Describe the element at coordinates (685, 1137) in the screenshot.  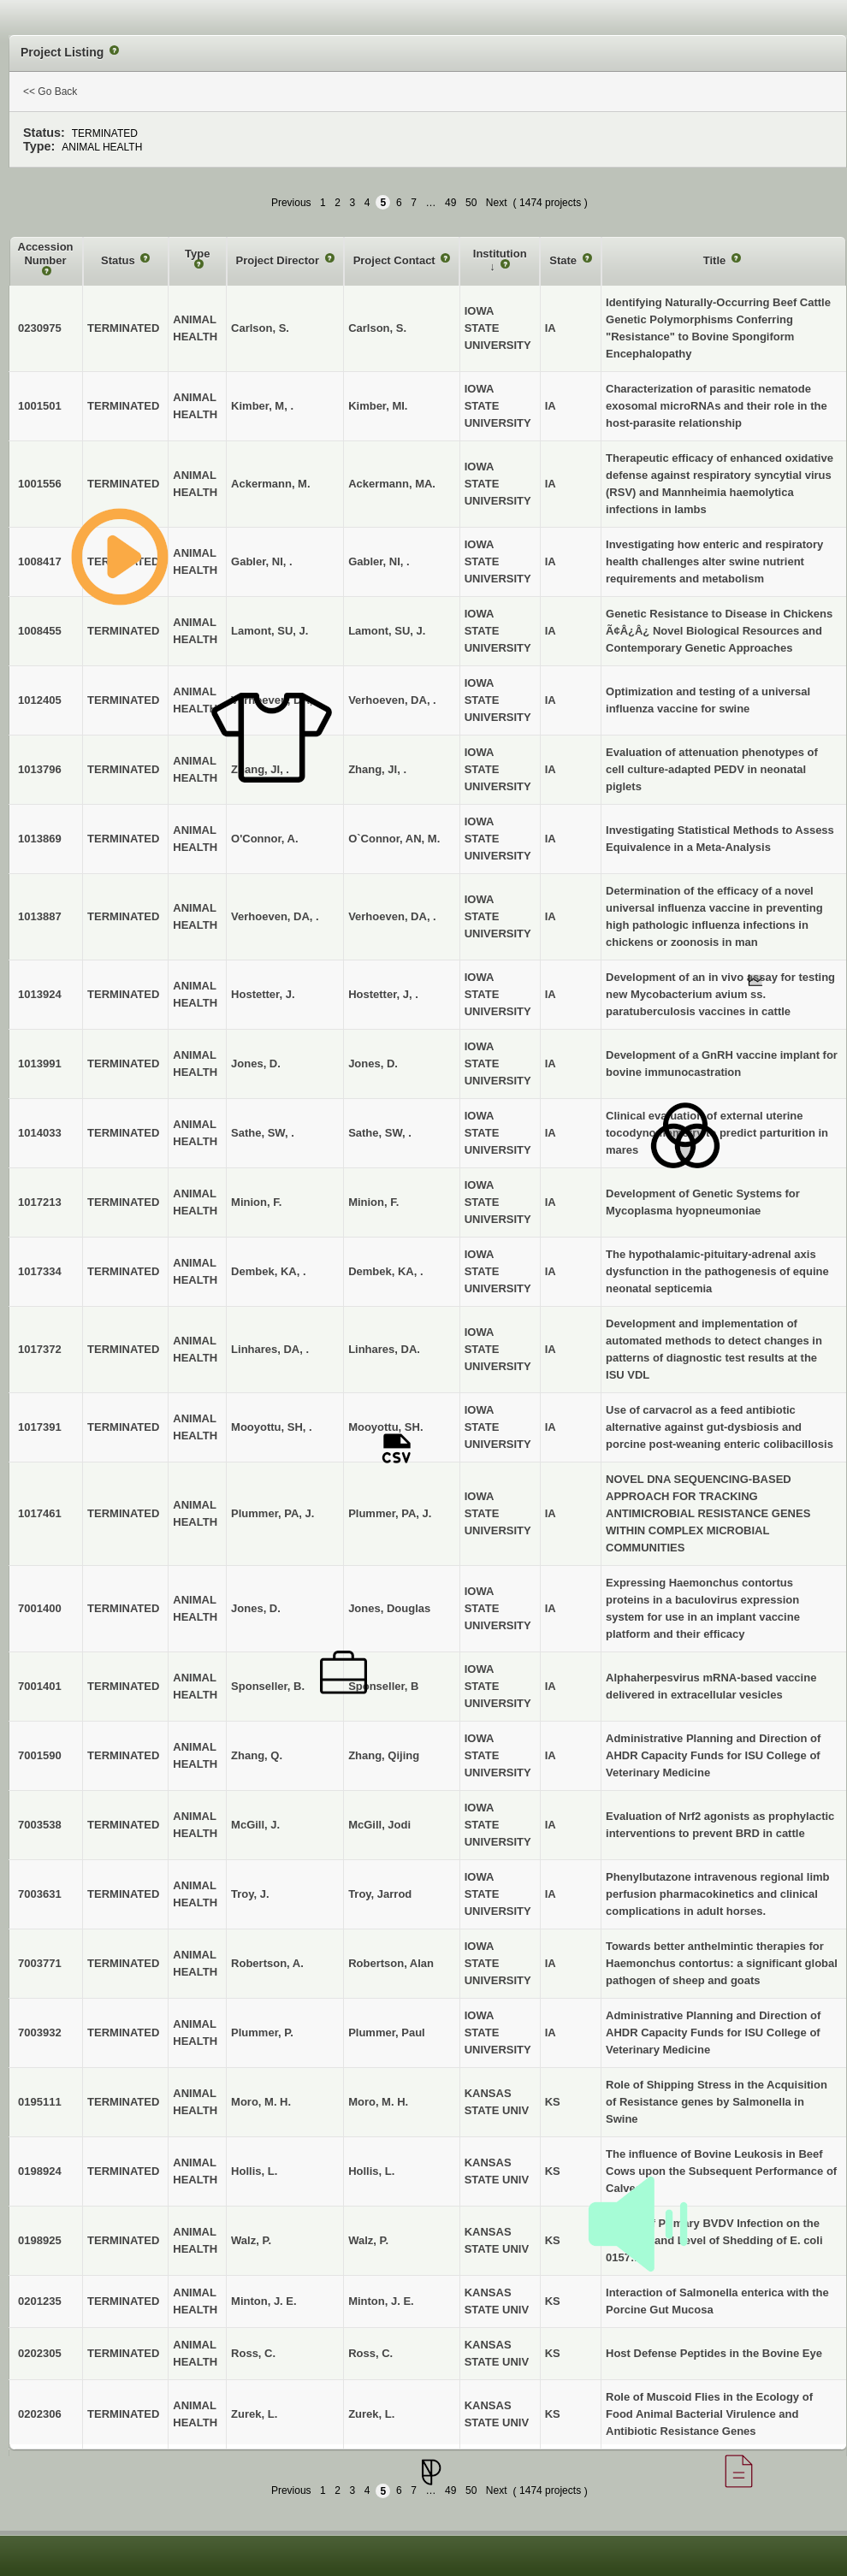
I see `indicates overlapping or shared elements in a venn diagram` at that location.